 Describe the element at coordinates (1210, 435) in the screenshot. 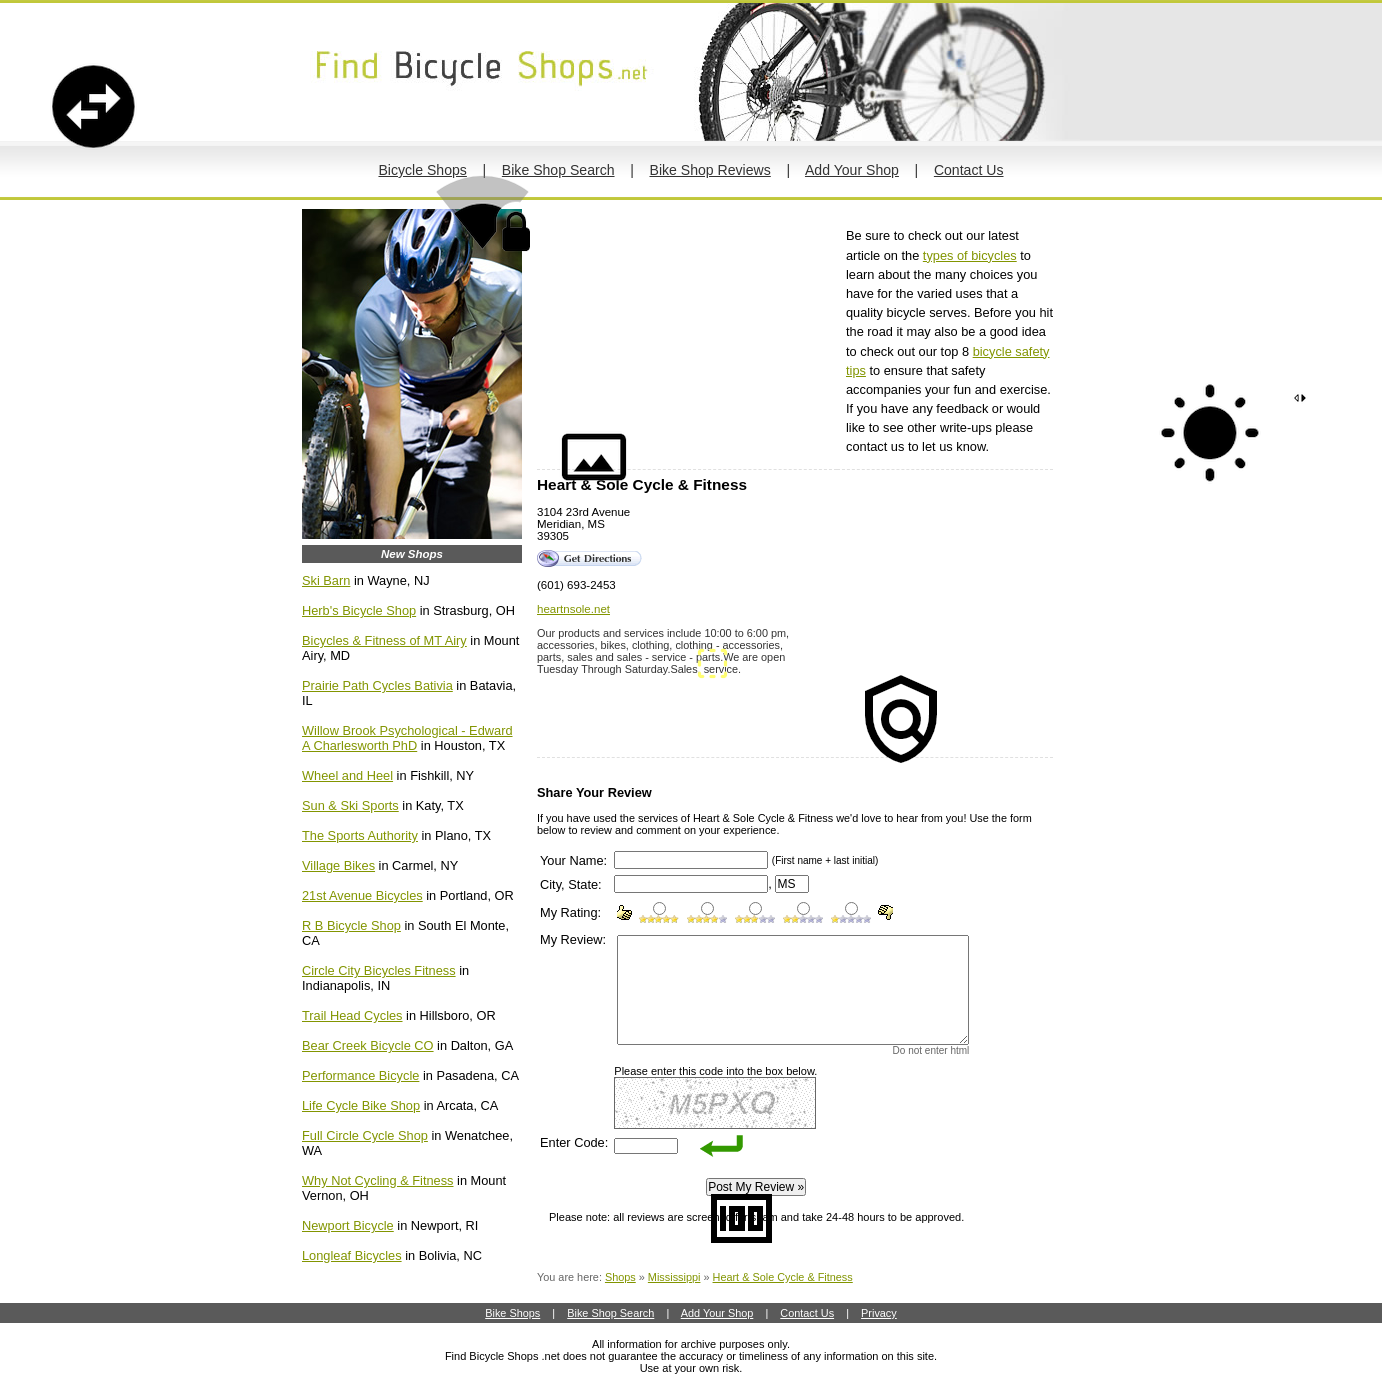

I see `toggle light mode or bright display` at that location.